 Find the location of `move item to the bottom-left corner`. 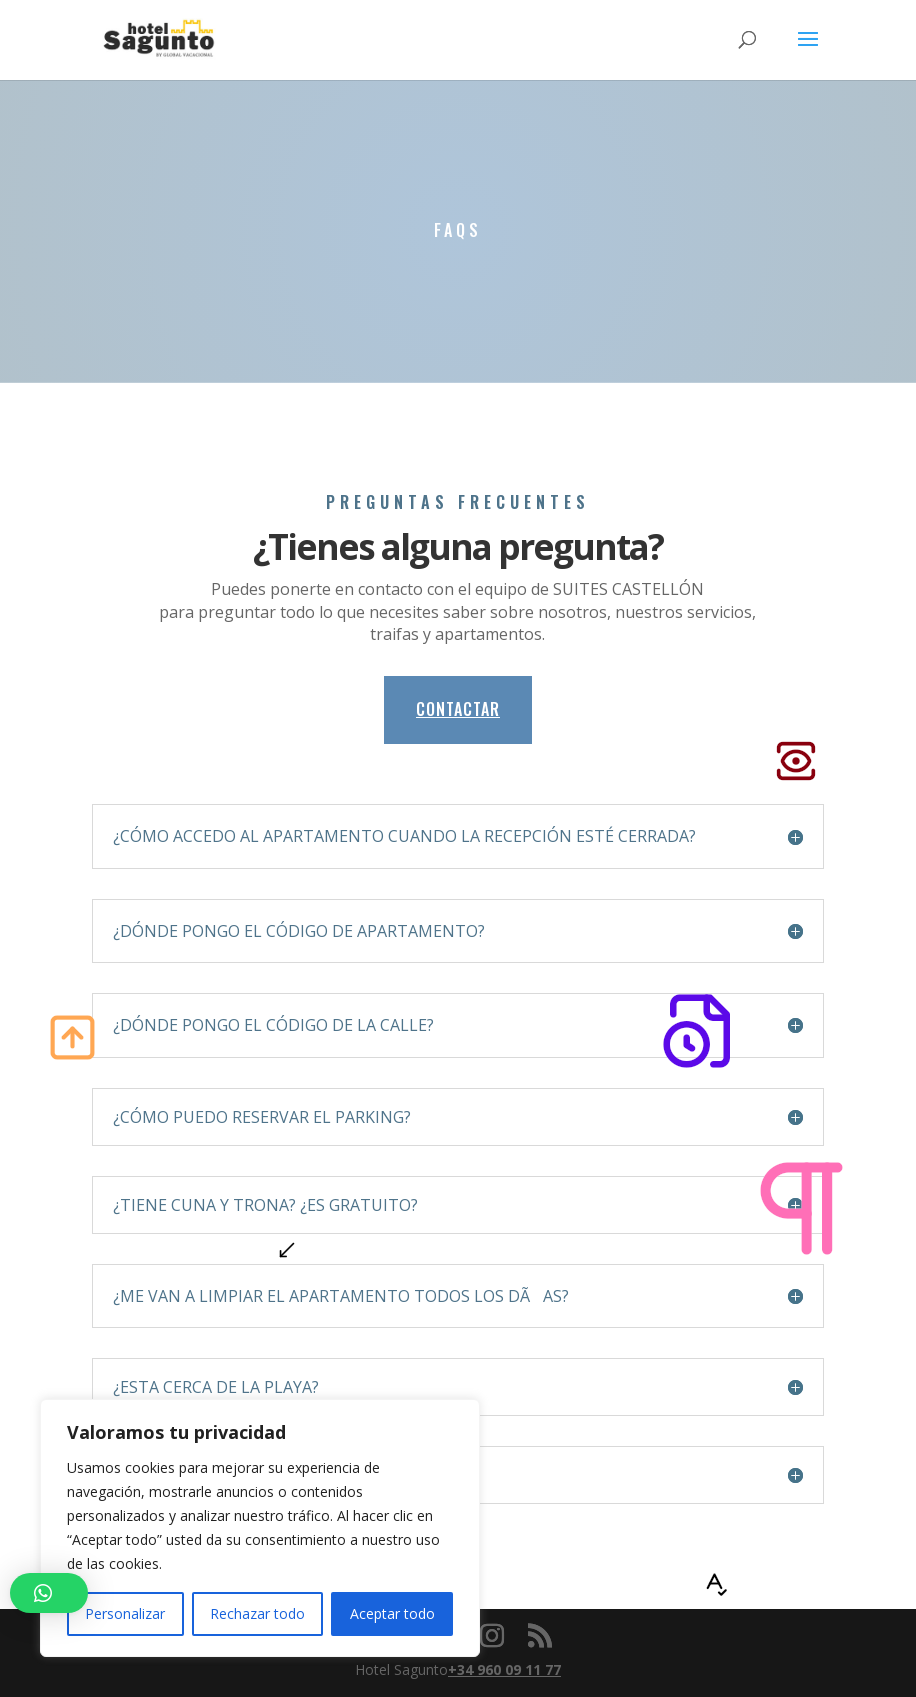

move item to the bottom-left corner is located at coordinates (287, 1250).